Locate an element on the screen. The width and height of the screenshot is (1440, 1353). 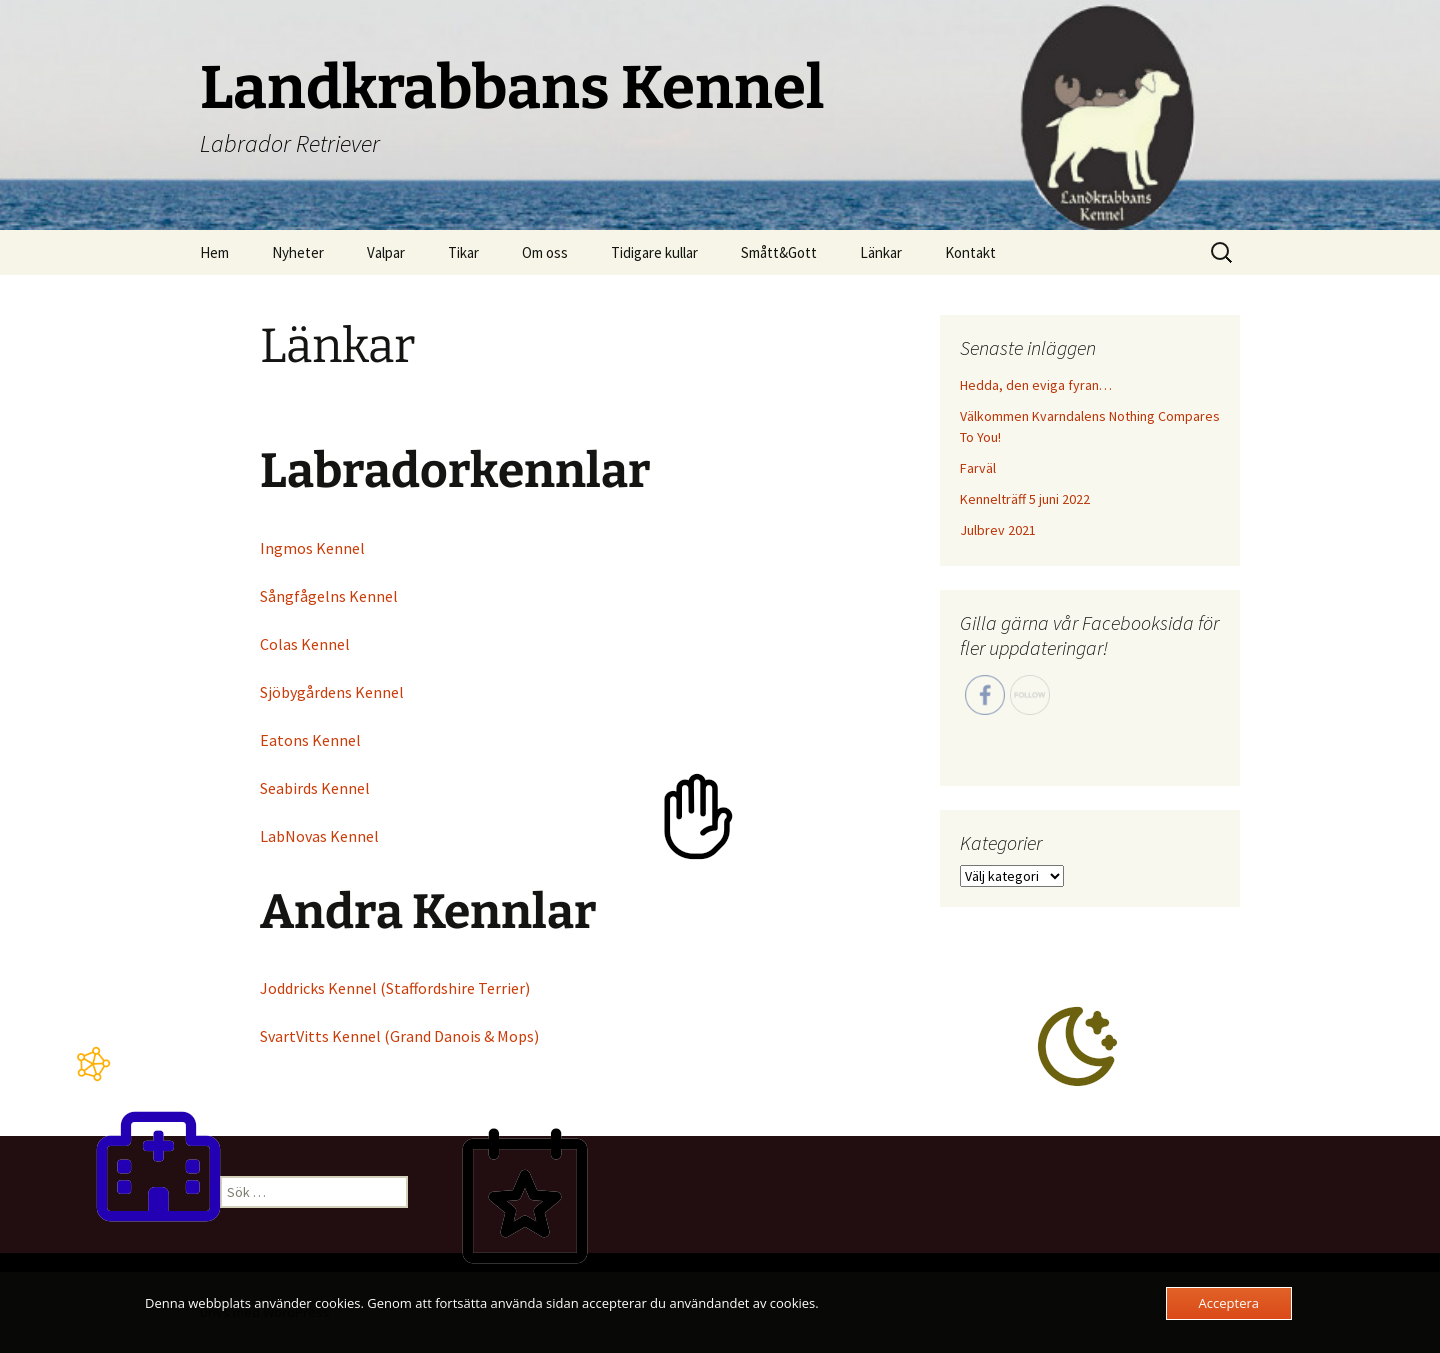
toggle dark mode or night theme is located at coordinates (1077, 1046).